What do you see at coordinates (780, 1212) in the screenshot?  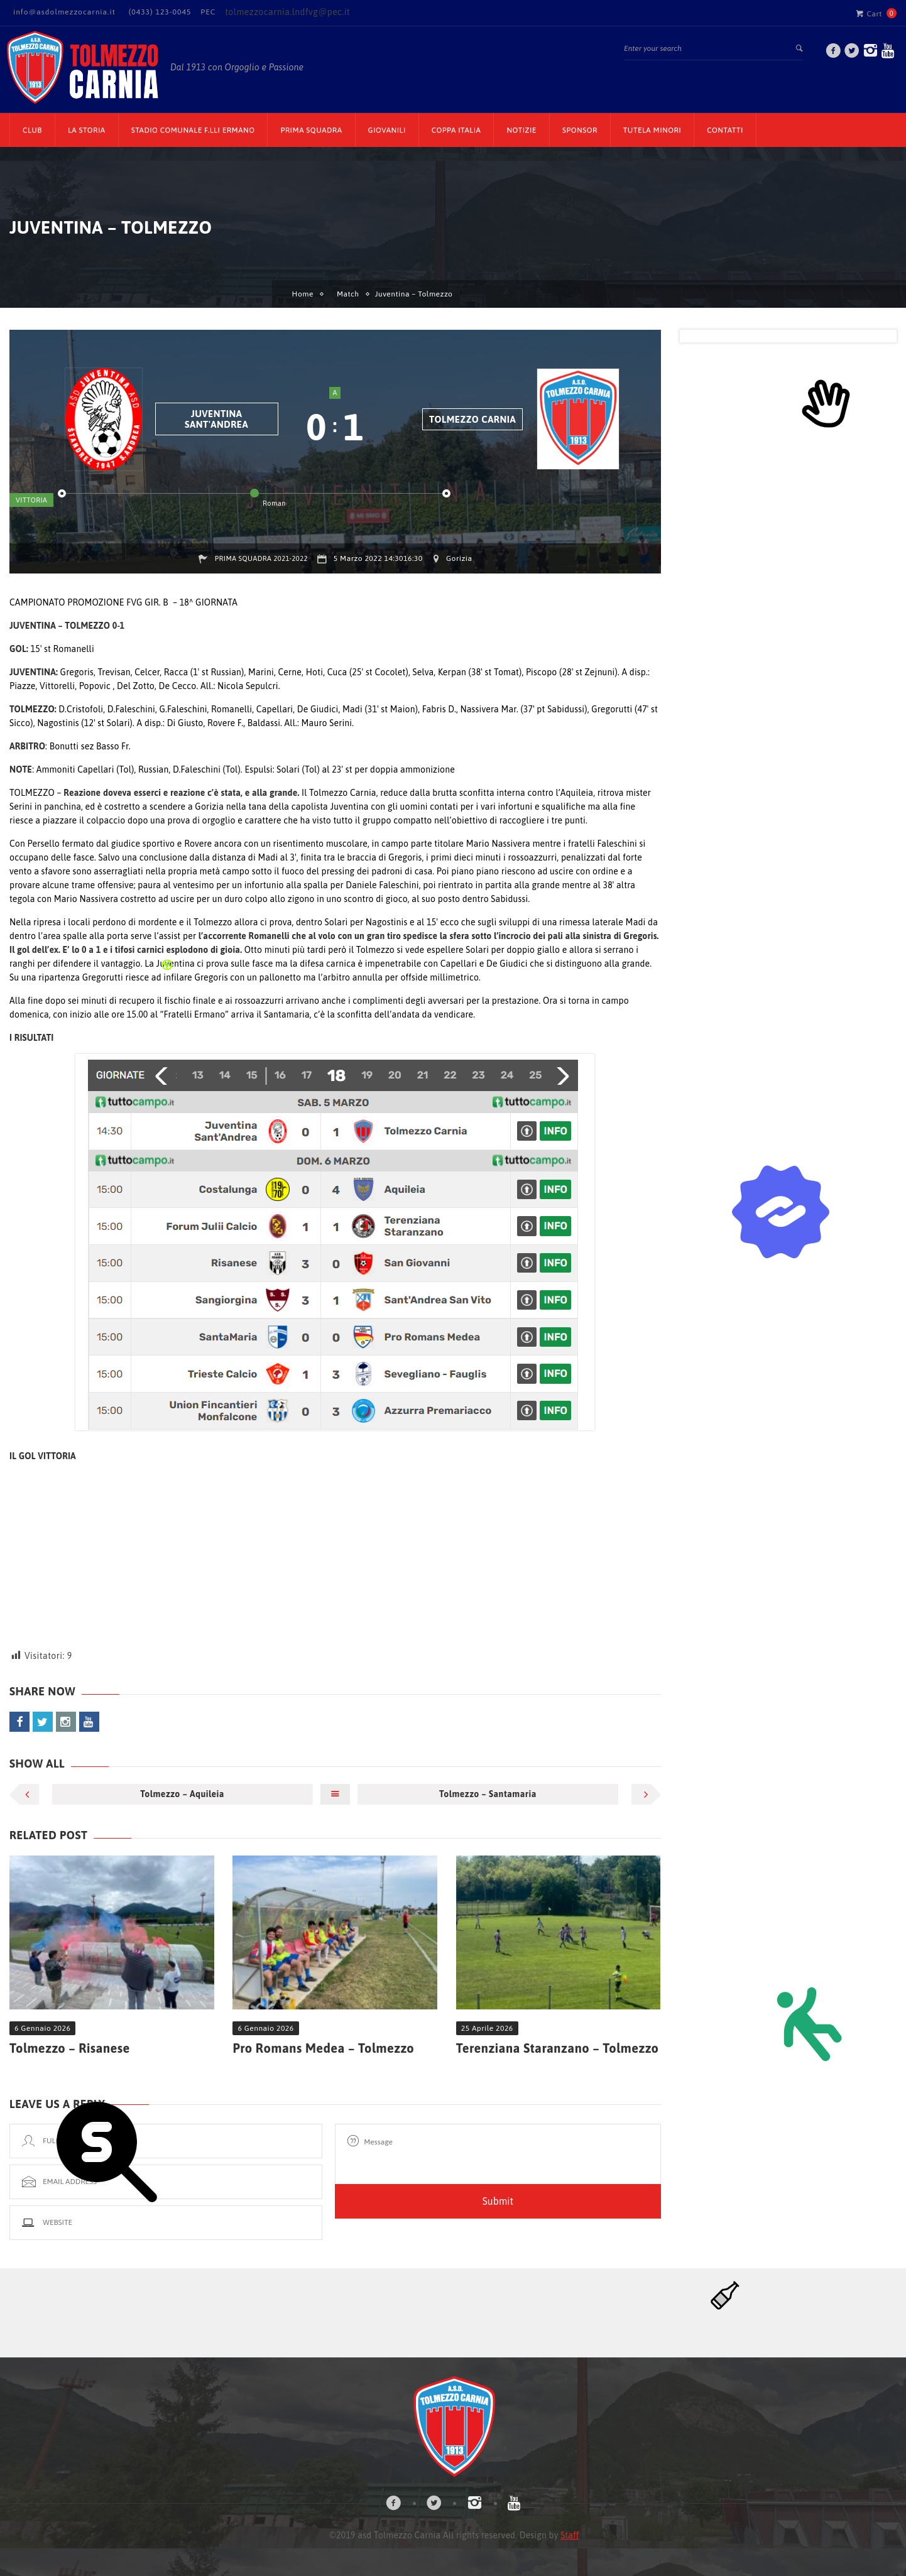 I see `indicates a discord partnered server` at bounding box center [780, 1212].